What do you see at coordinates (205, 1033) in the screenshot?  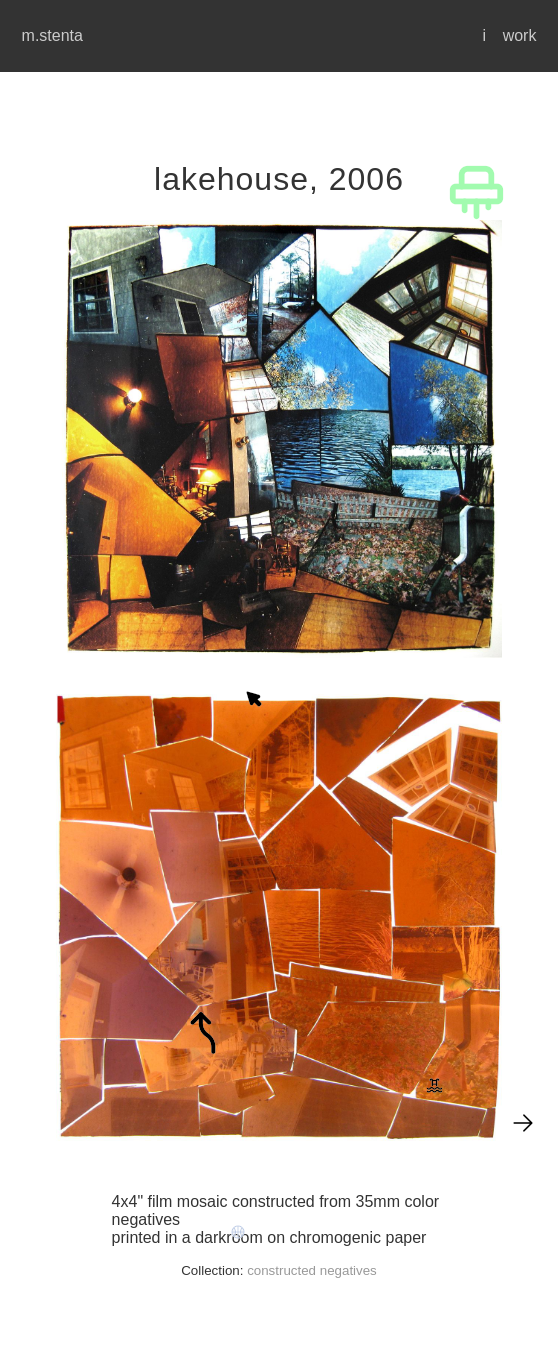 I see `go back to previous screen` at bounding box center [205, 1033].